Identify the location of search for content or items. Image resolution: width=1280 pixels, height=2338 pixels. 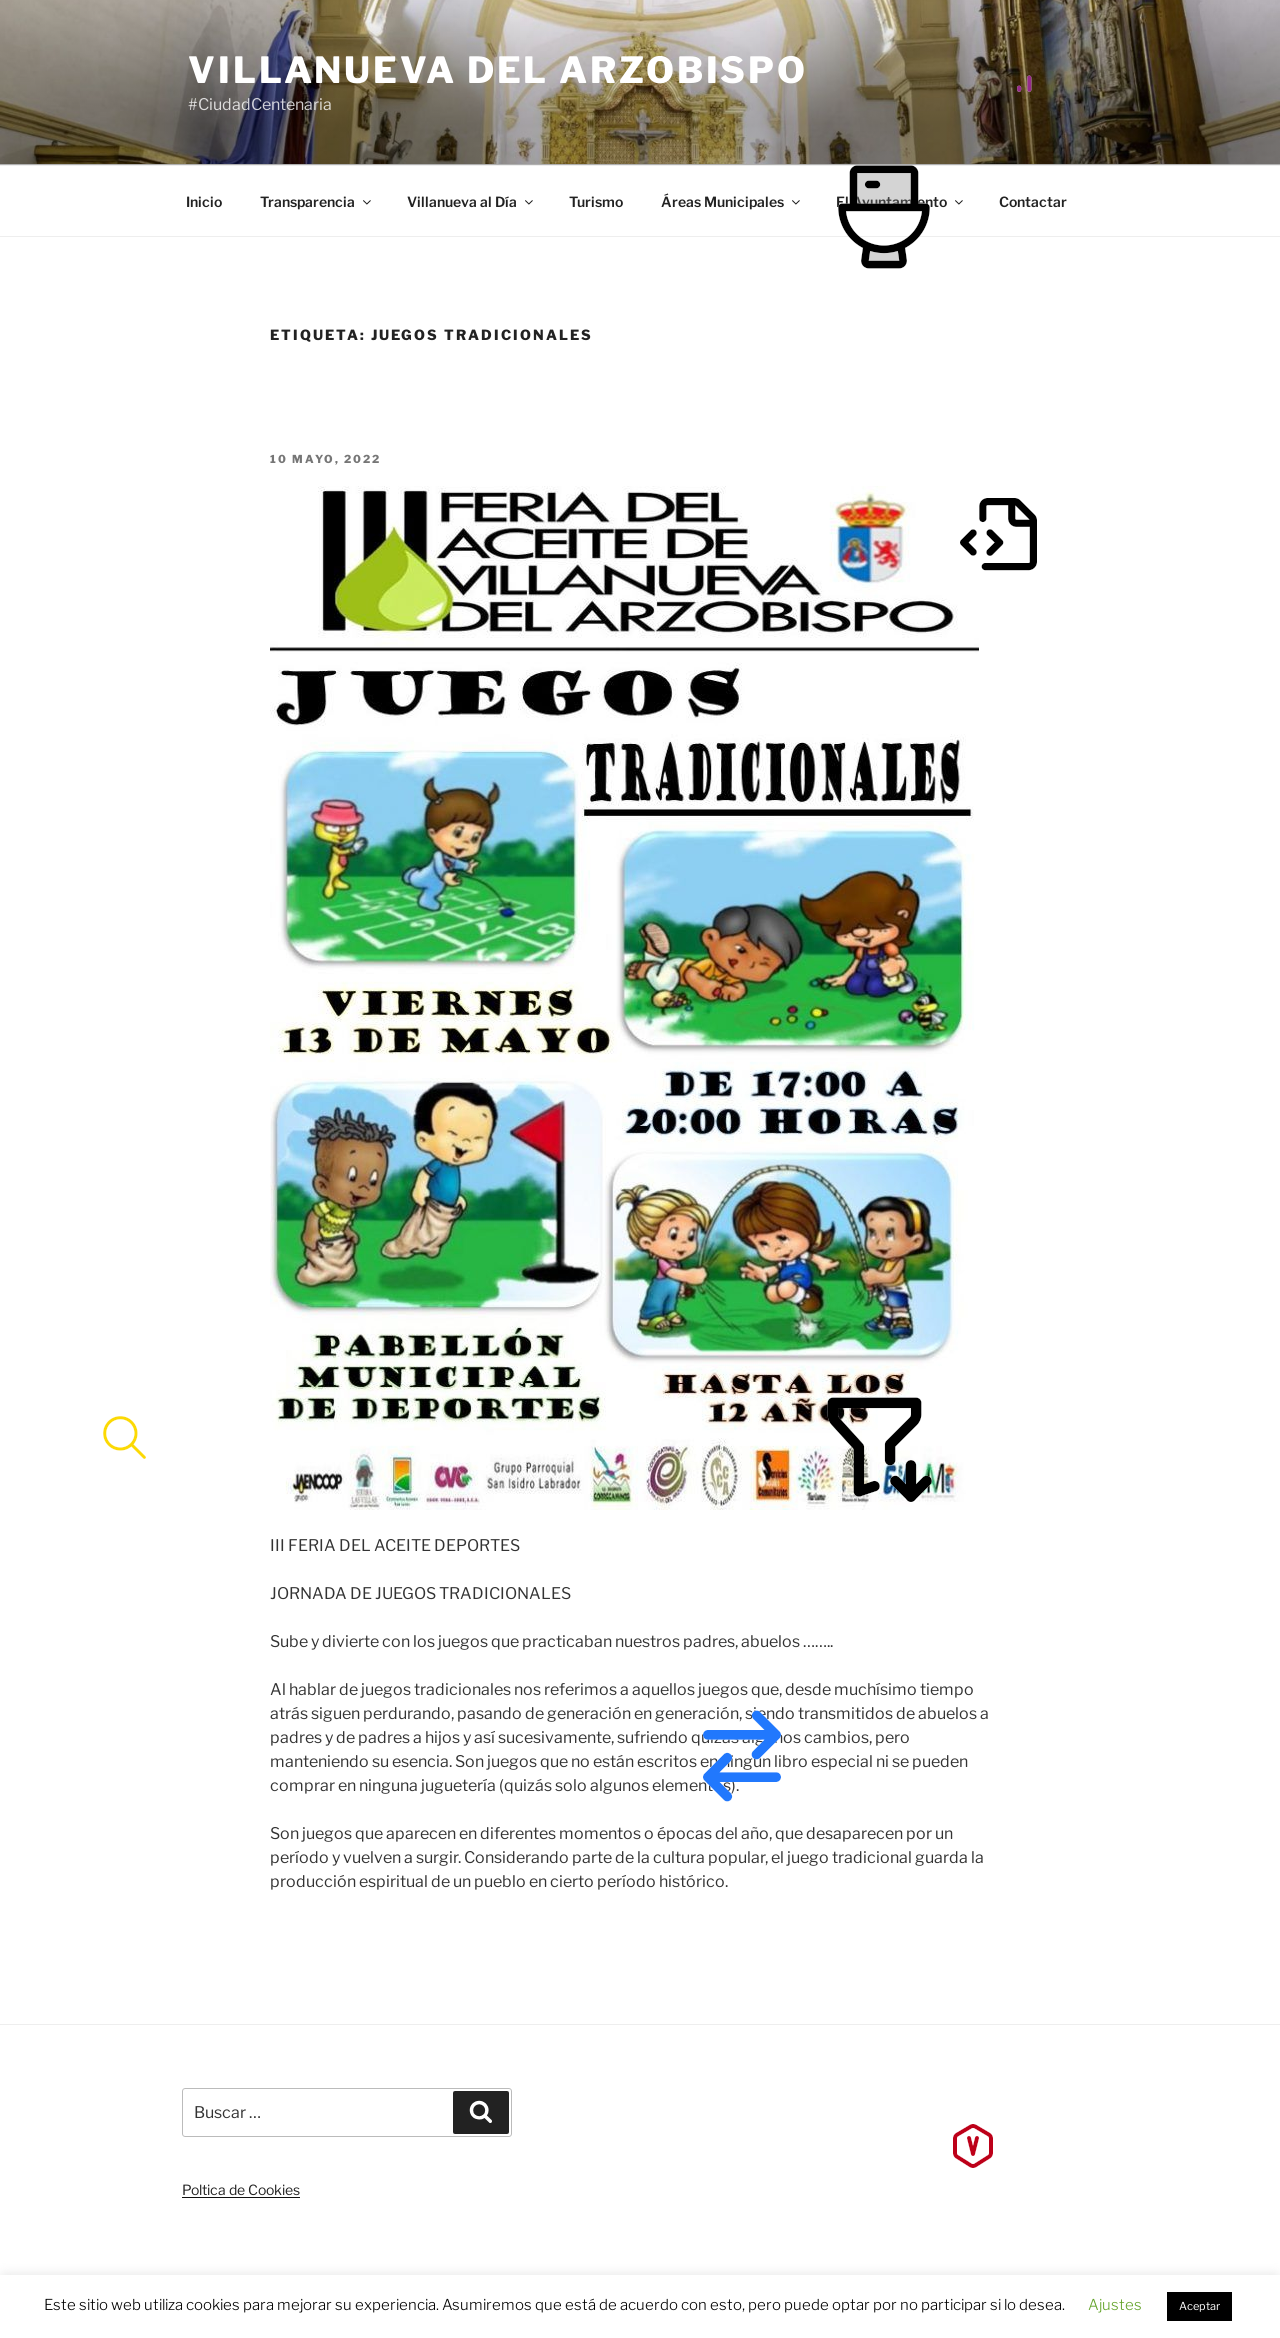
(124, 1437).